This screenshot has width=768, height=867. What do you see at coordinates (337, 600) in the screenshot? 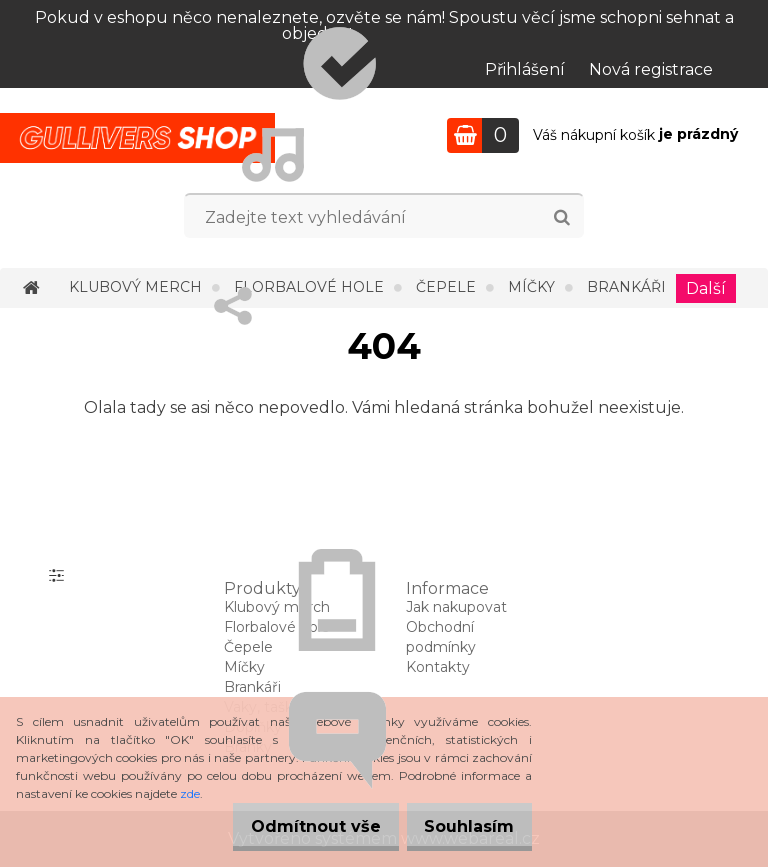
I see `indicates low battery level` at bounding box center [337, 600].